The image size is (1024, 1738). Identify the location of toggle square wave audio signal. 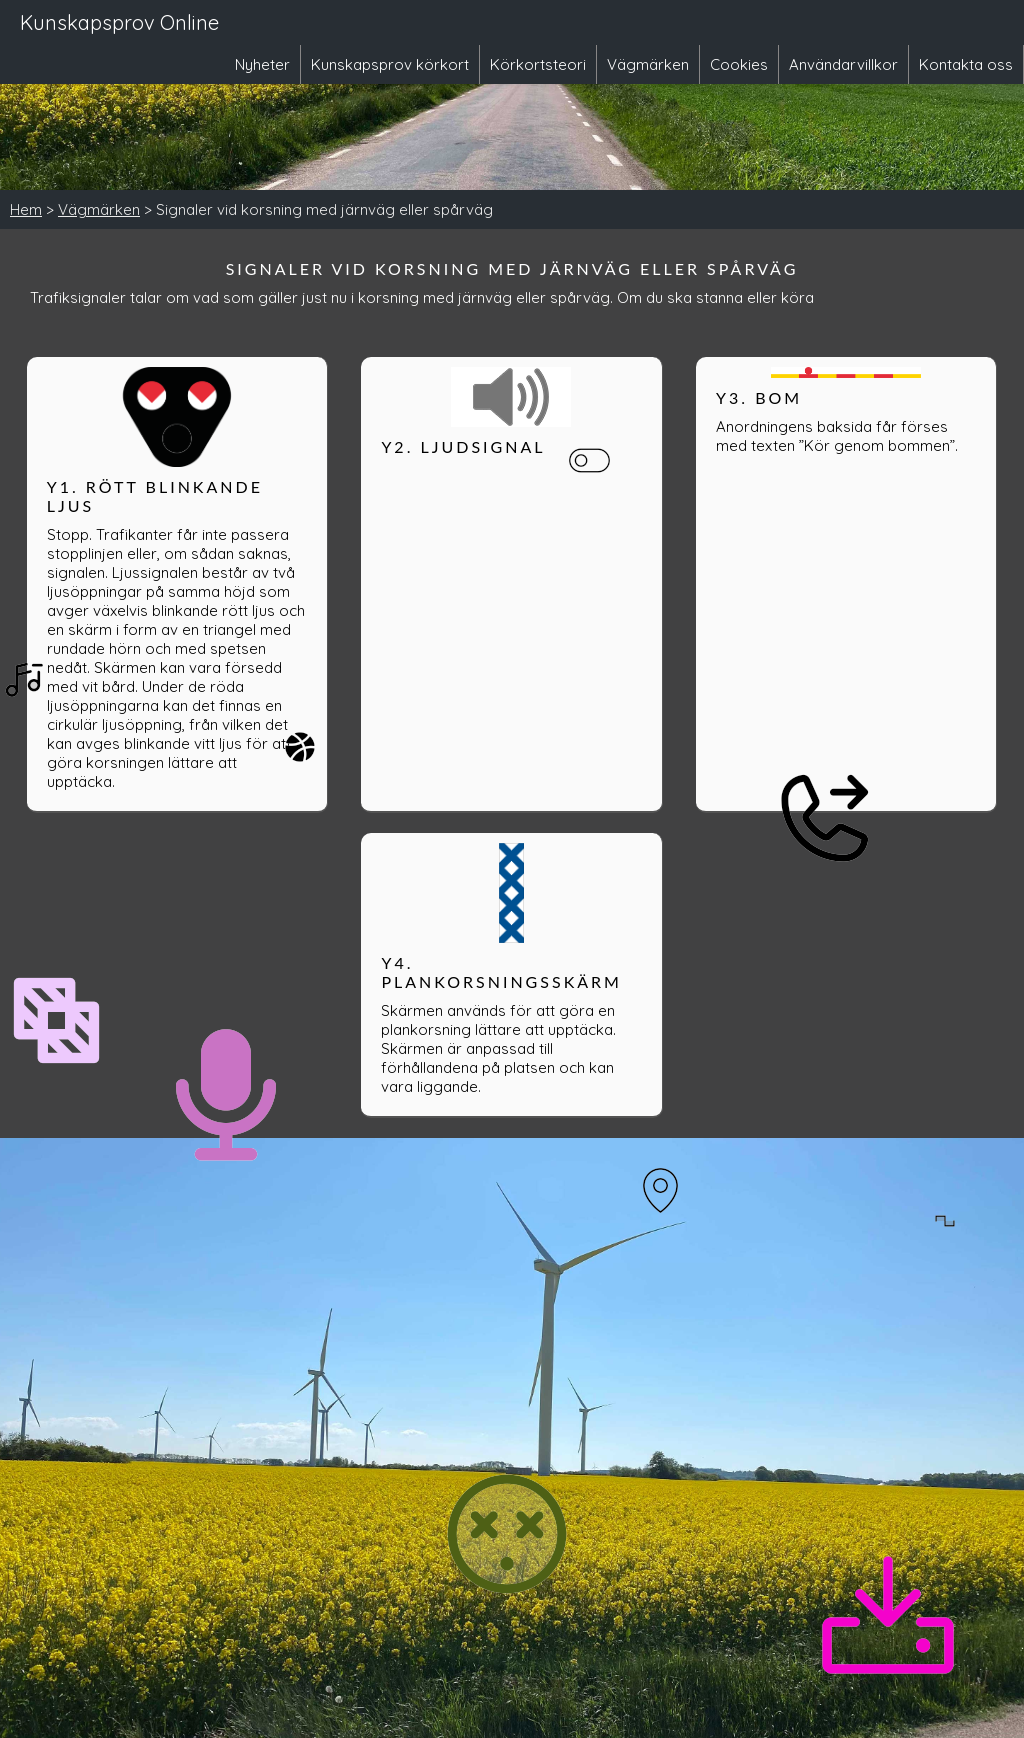
(945, 1221).